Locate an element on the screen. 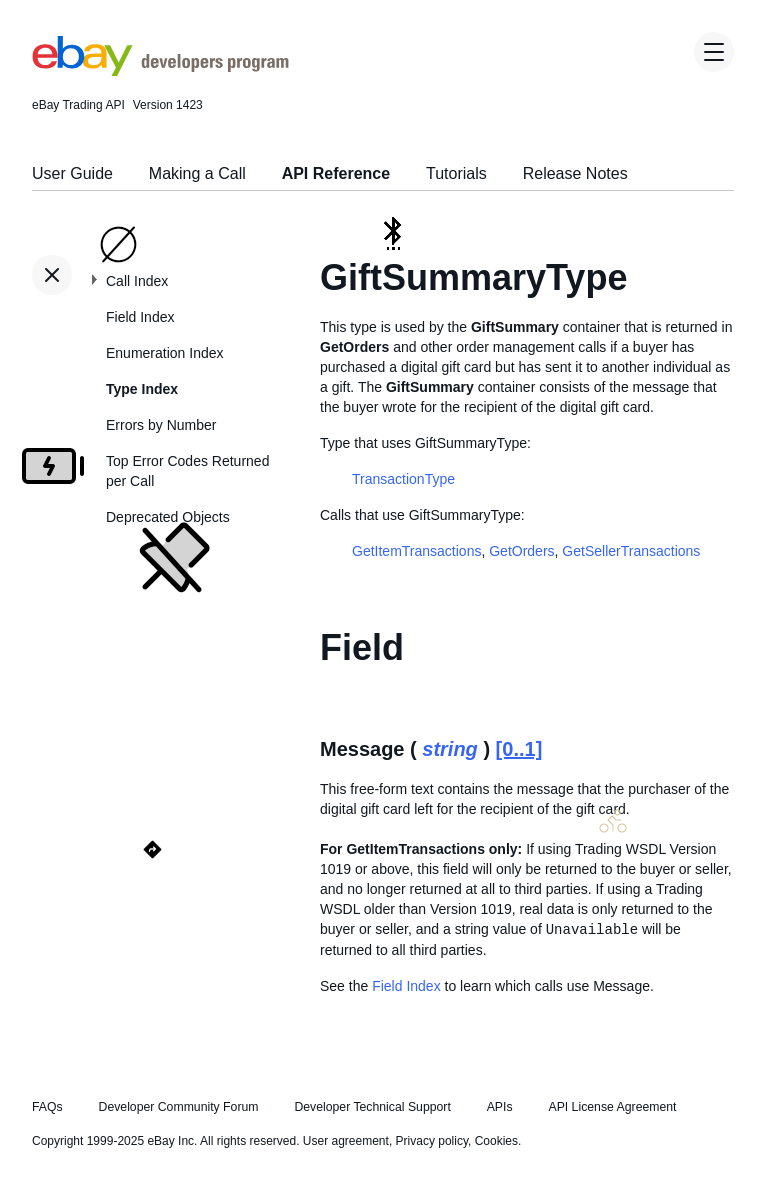 The width and height of the screenshot is (766, 1198). indicates an empty or null state is located at coordinates (118, 244).